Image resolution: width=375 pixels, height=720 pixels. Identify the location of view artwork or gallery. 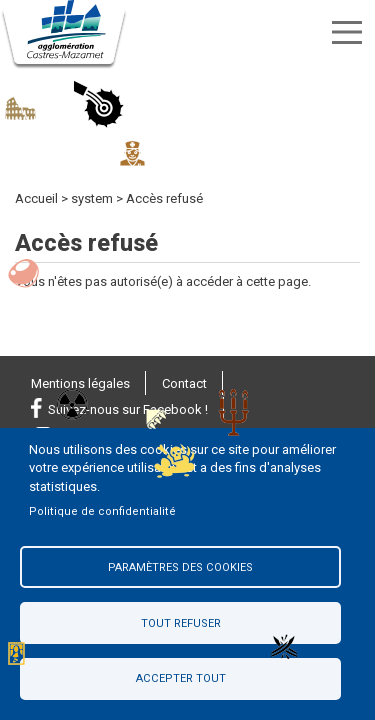
(16, 653).